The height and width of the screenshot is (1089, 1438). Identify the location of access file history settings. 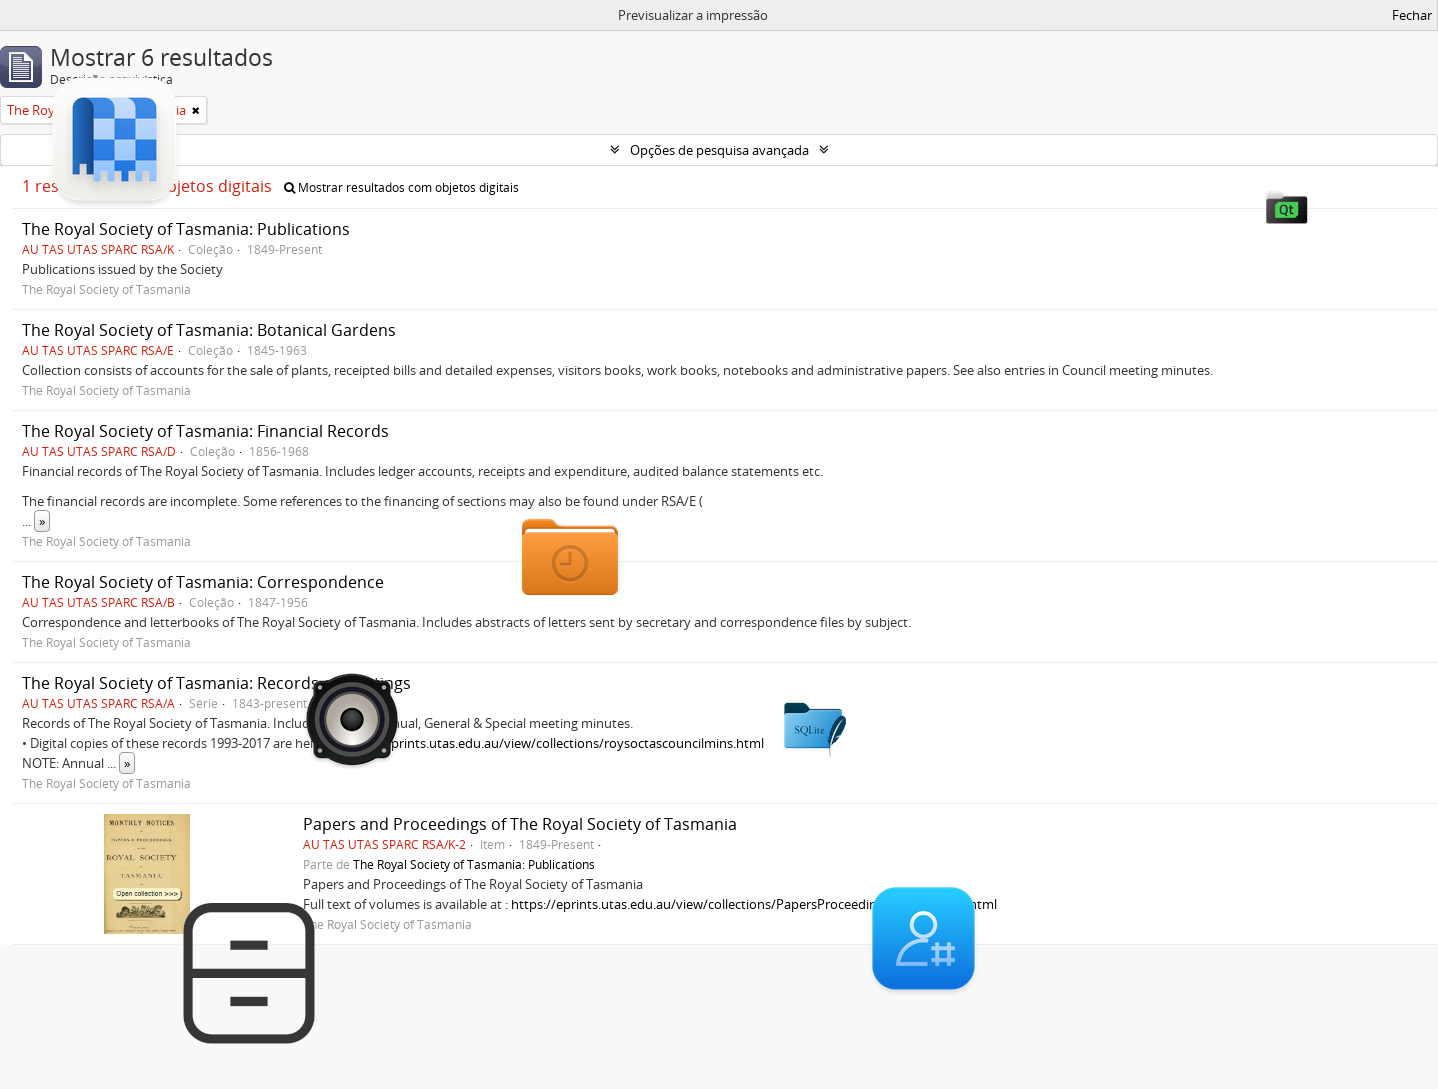
(249, 978).